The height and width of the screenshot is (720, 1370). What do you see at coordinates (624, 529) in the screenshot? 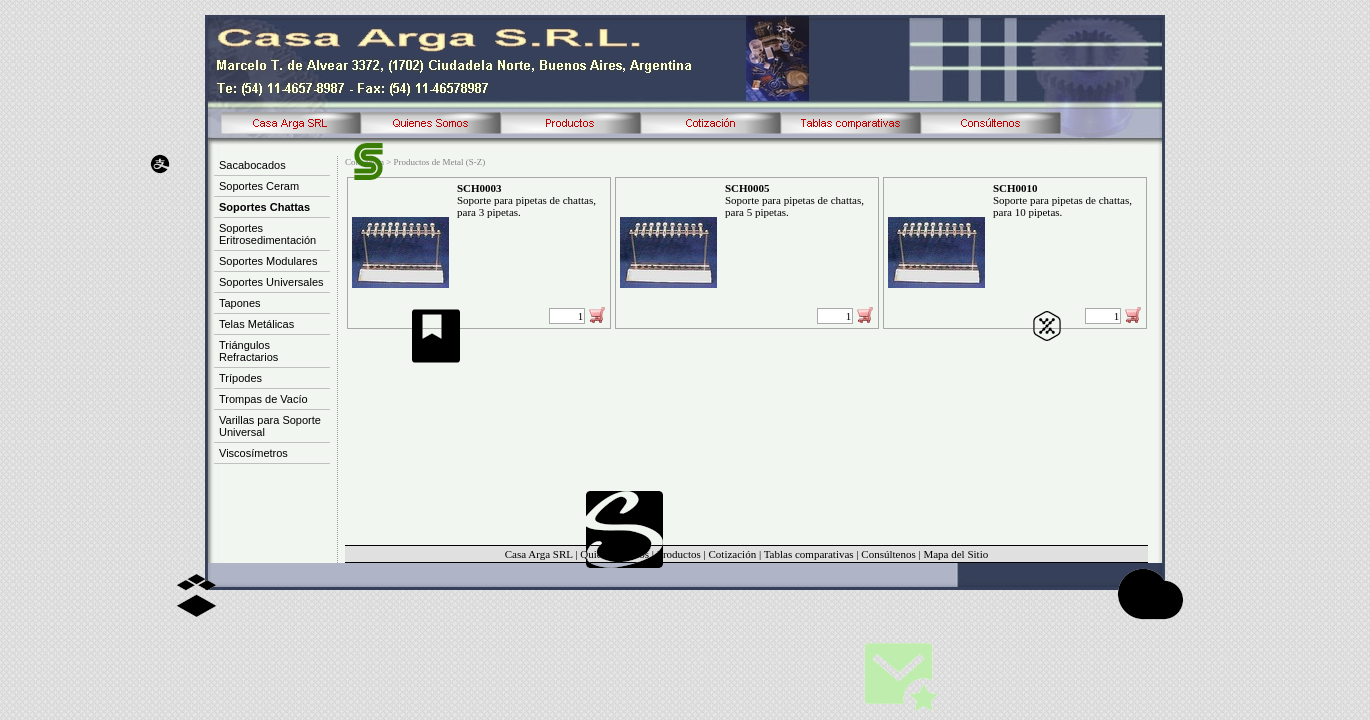
I see `visit The Spriters Resource website` at bounding box center [624, 529].